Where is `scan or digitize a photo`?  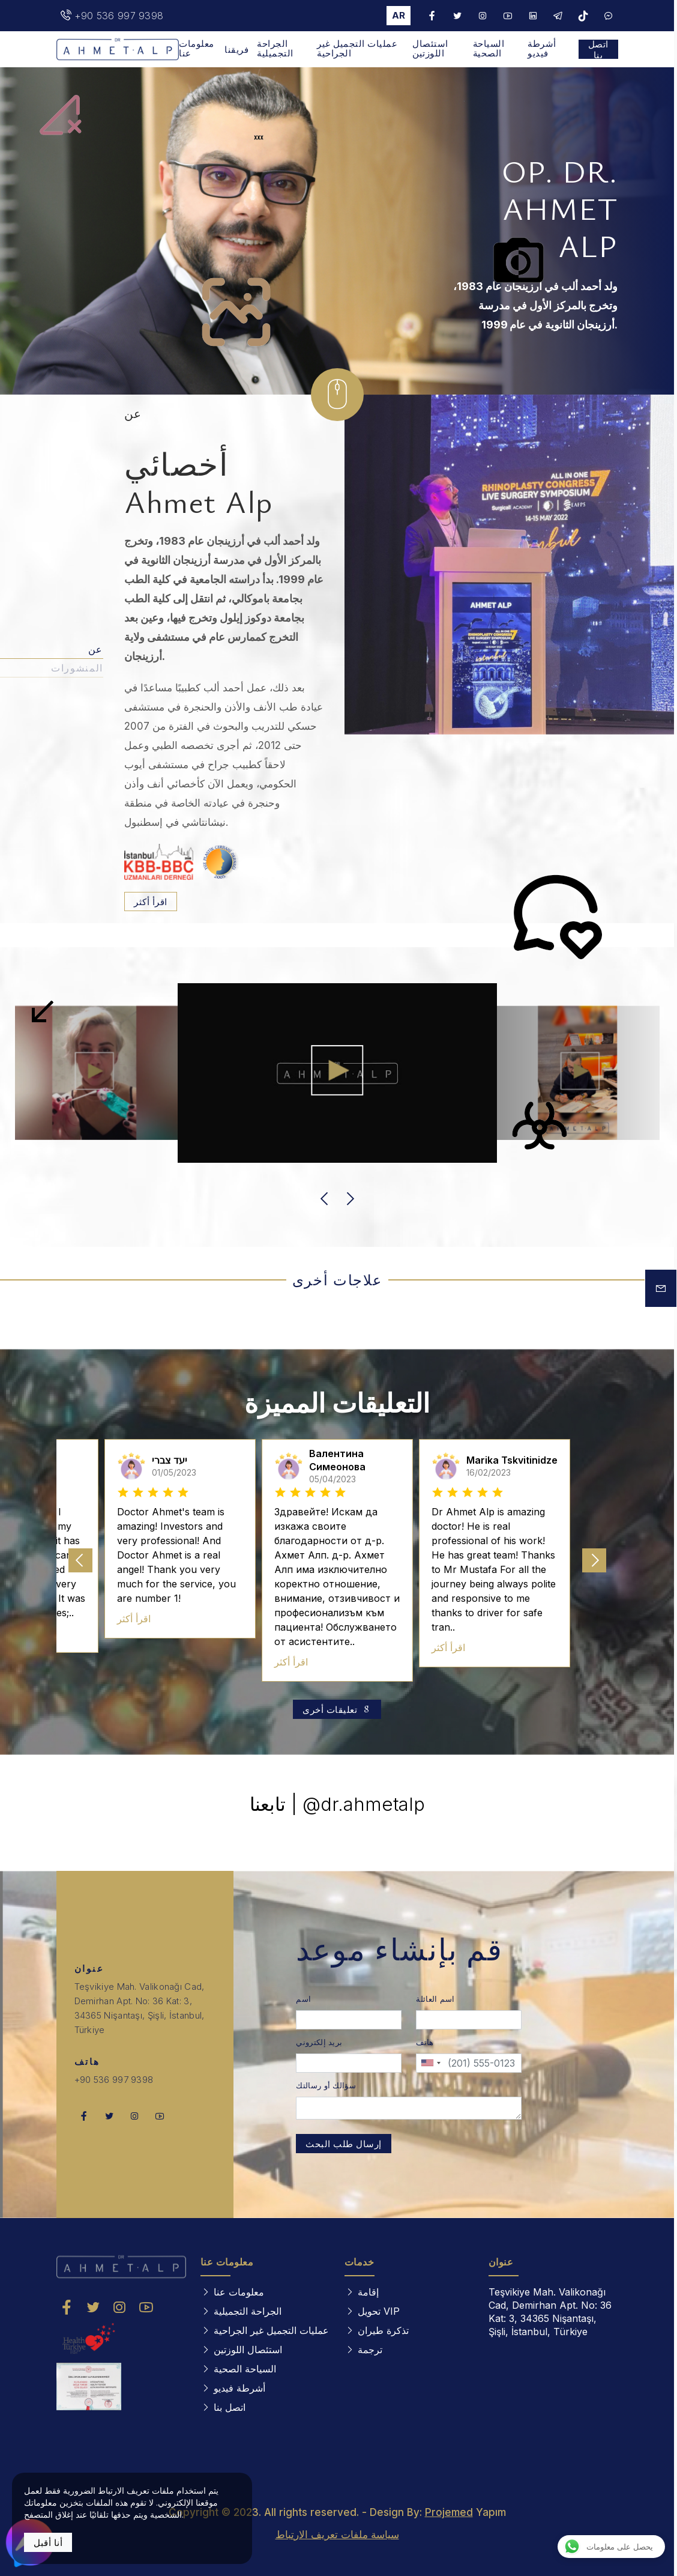
scan or digitize a photo is located at coordinates (236, 312).